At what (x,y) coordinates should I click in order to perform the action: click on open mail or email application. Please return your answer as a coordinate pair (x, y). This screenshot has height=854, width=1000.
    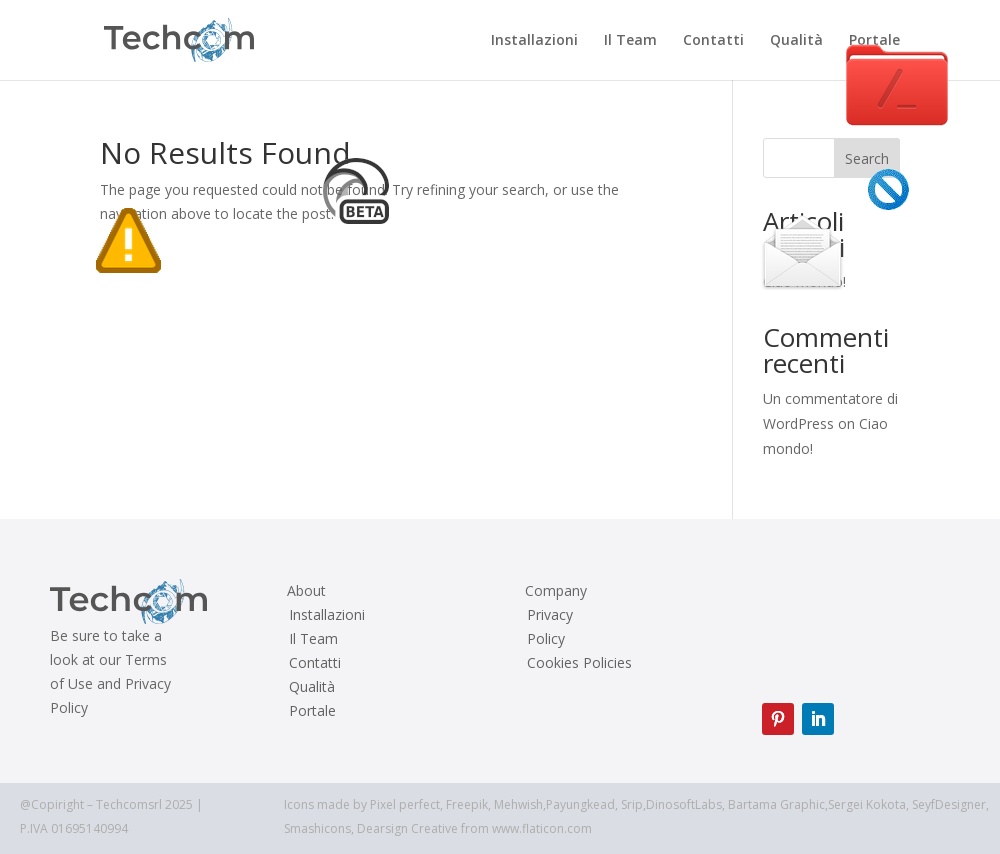
    Looking at the image, I should click on (802, 253).